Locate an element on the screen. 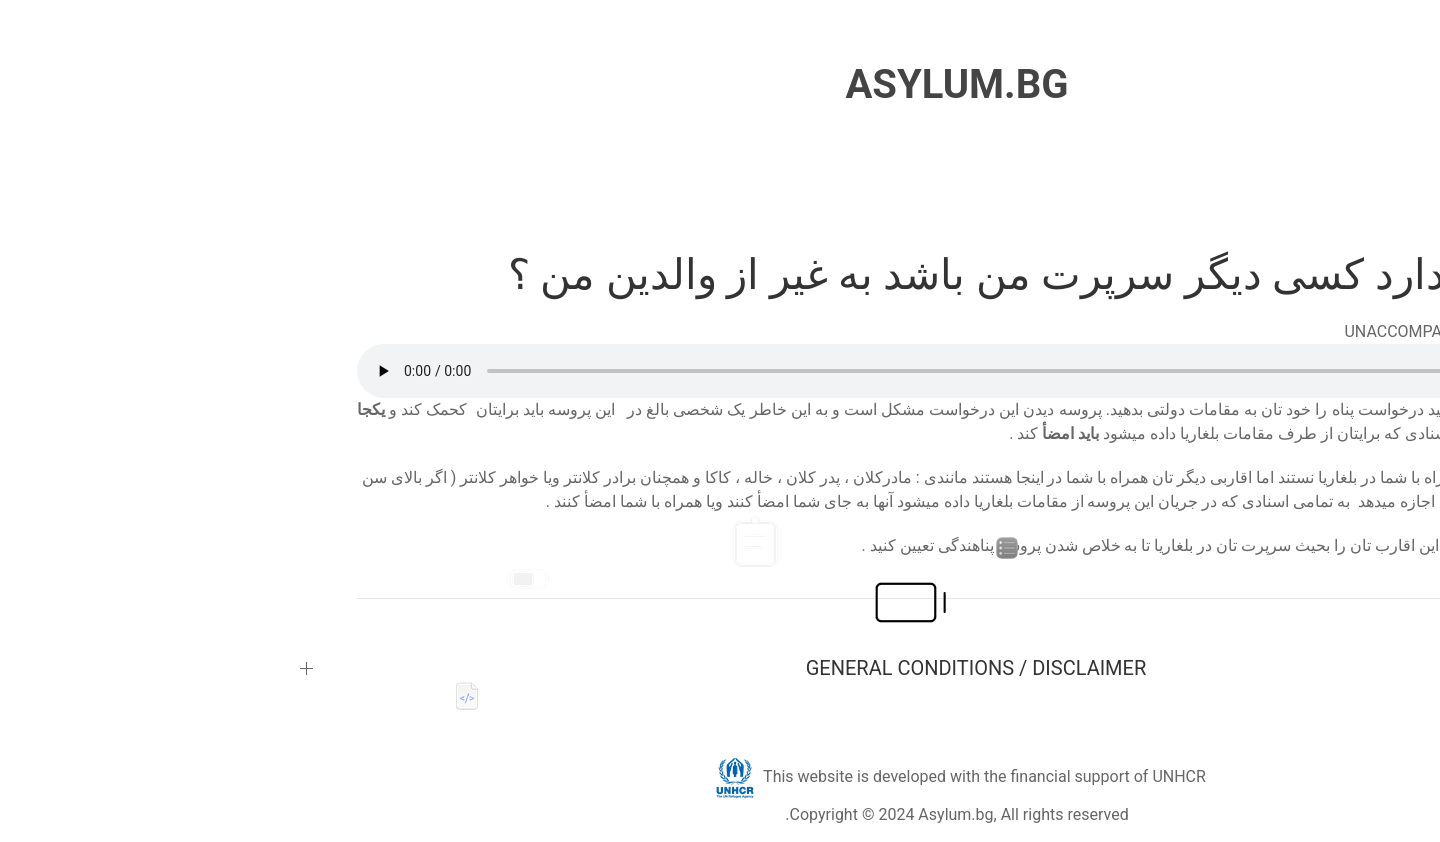  indicates battery is empty or depleted is located at coordinates (909, 602).